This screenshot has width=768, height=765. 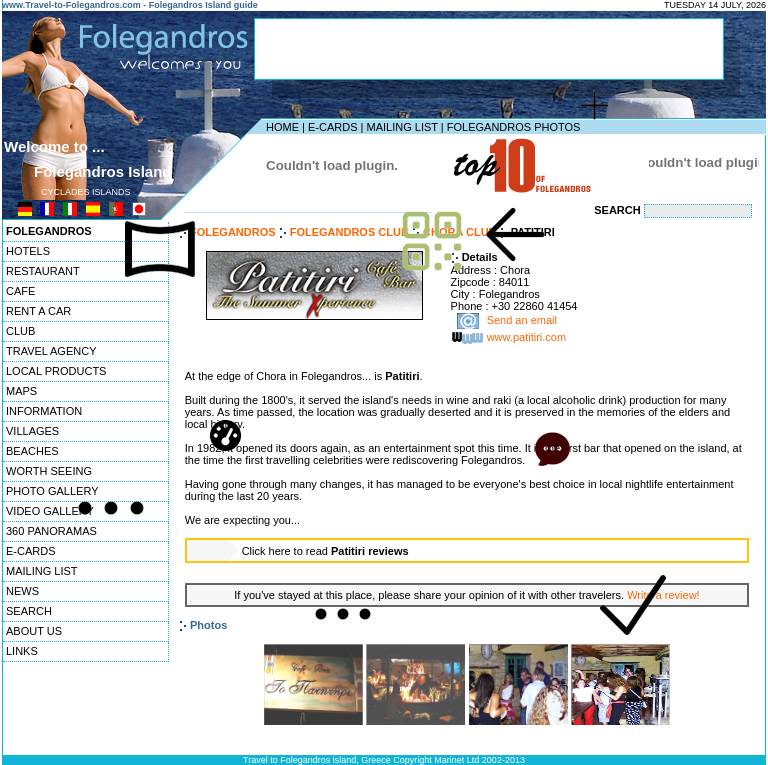 What do you see at coordinates (432, 241) in the screenshot?
I see `scan or generate a qr code` at bounding box center [432, 241].